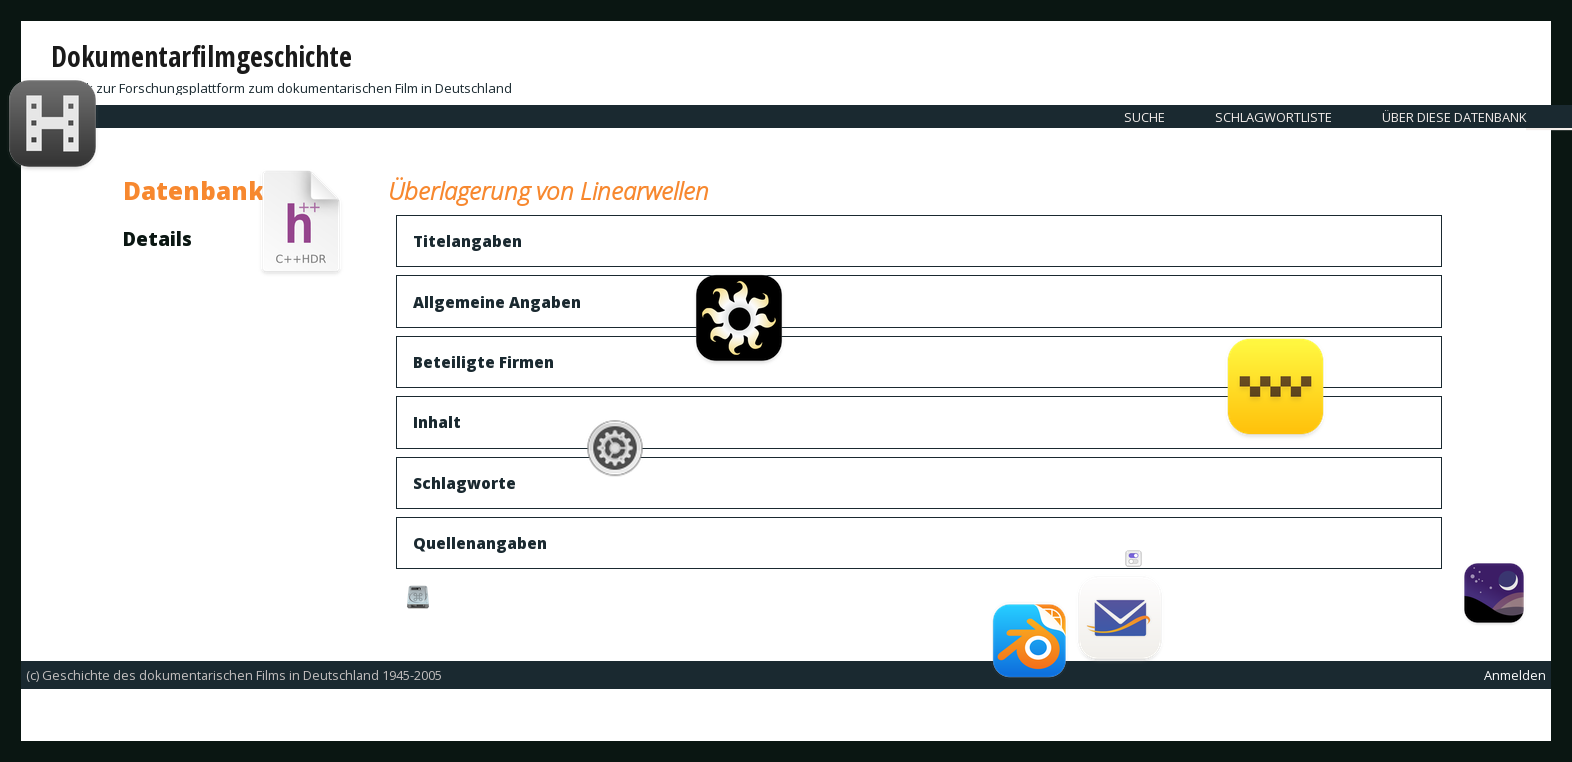 The image size is (1572, 762). I want to click on open taxi or ride-hailing app, so click(1275, 386).